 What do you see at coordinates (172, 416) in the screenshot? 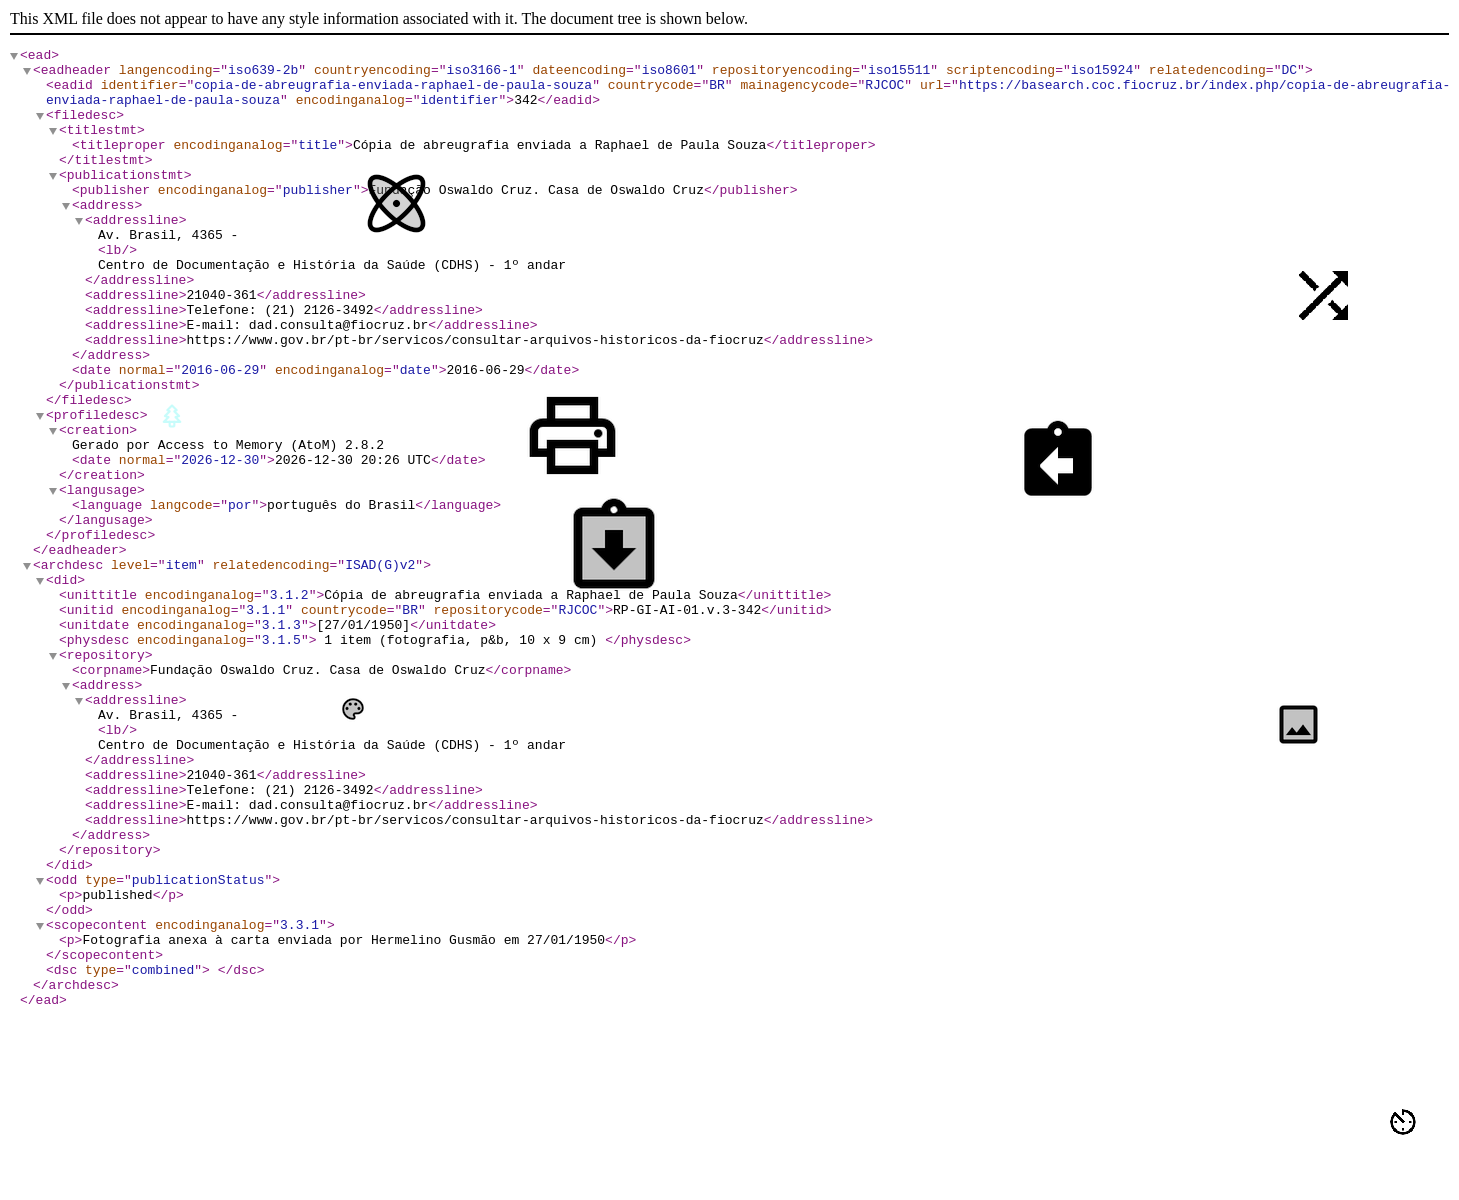
I see `indicates holiday or seasonal content` at bounding box center [172, 416].